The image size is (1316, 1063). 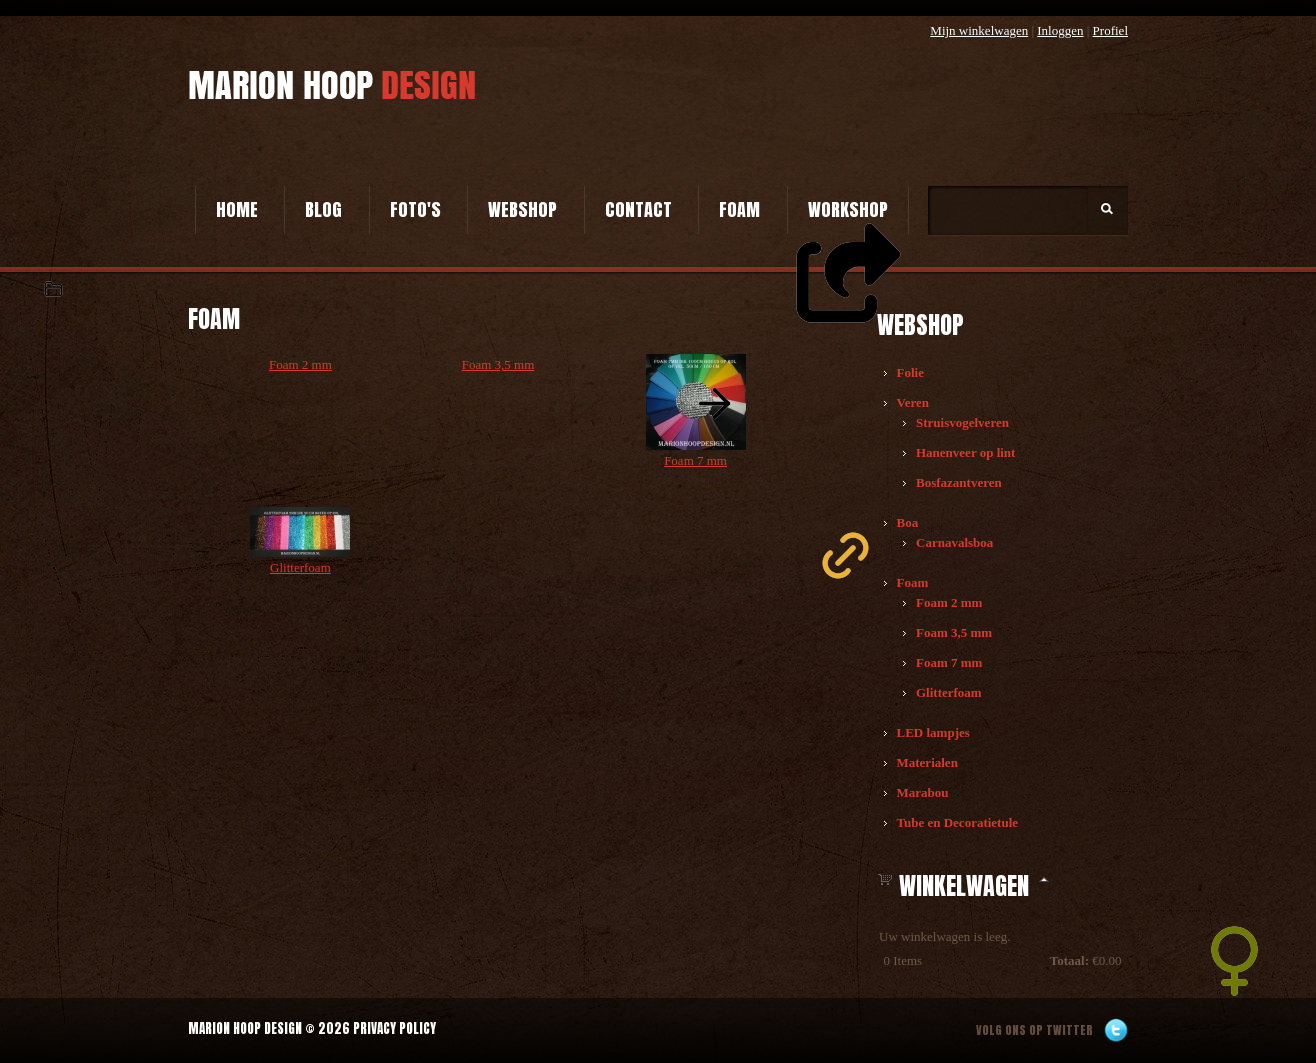 What do you see at coordinates (846, 273) in the screenshot?
I see `share content to another app or platform` at bounding box center [846, 273].